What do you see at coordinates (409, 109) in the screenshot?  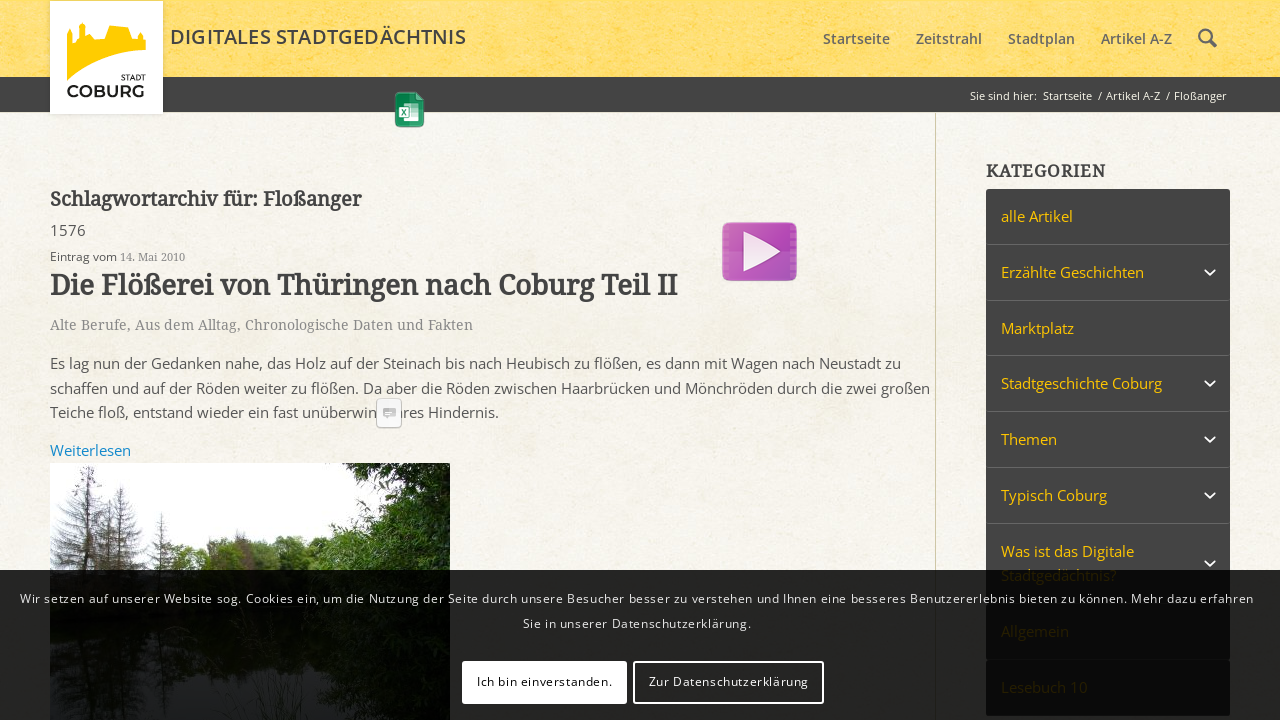 I see `open a Microsoft Excel spreadsheet file` at bounding box center [409, 109].